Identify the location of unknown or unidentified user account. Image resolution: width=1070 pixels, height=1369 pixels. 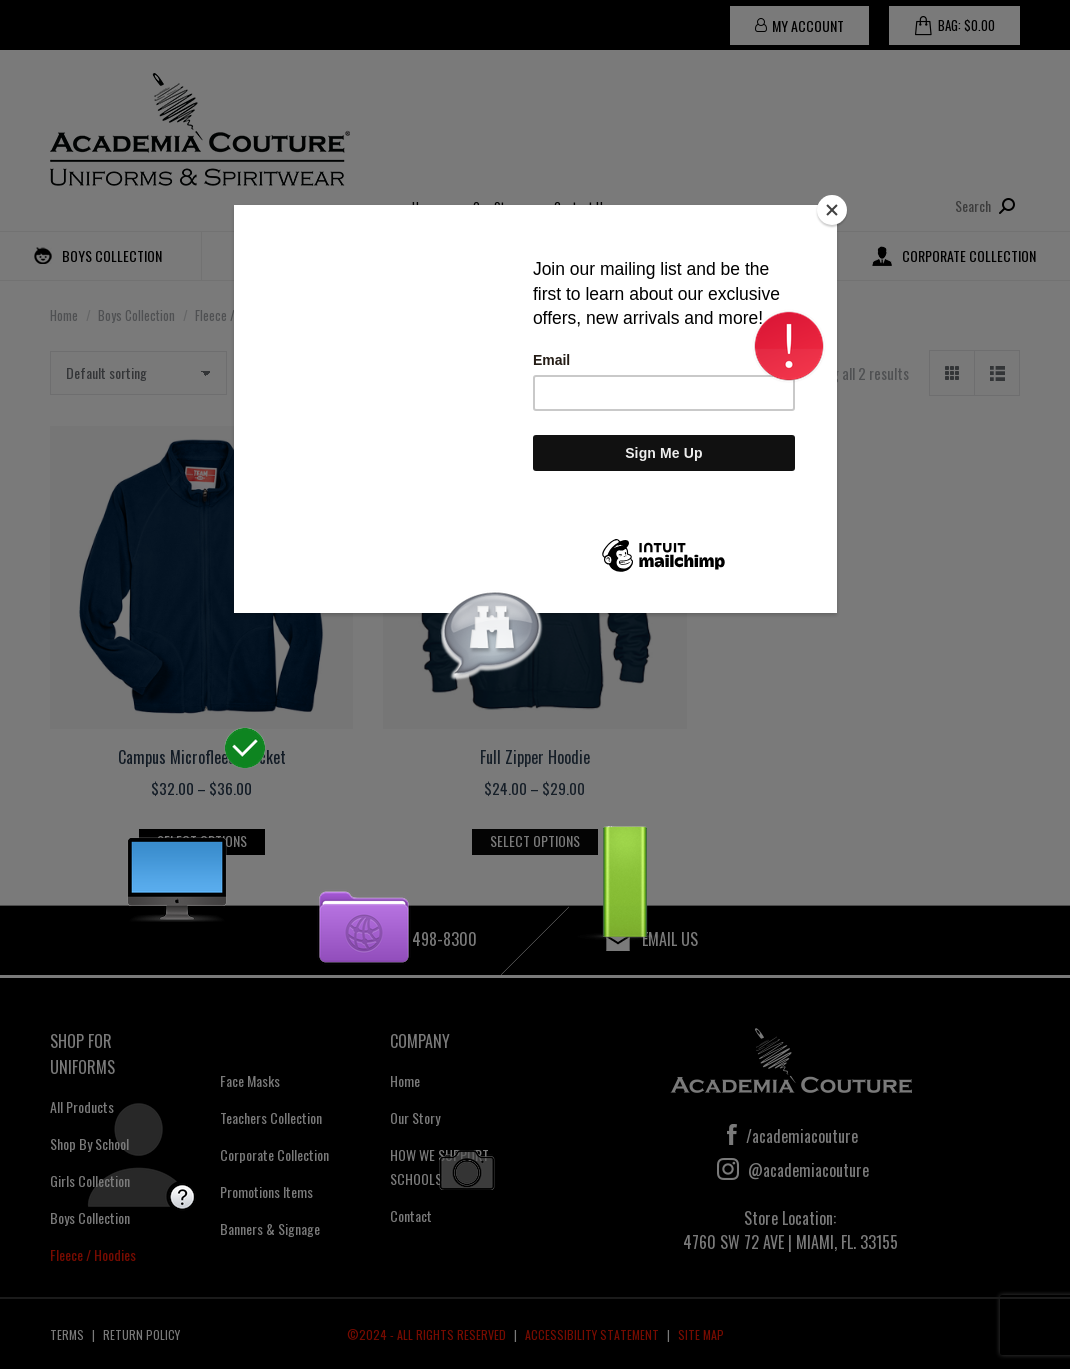
(138, 1154).